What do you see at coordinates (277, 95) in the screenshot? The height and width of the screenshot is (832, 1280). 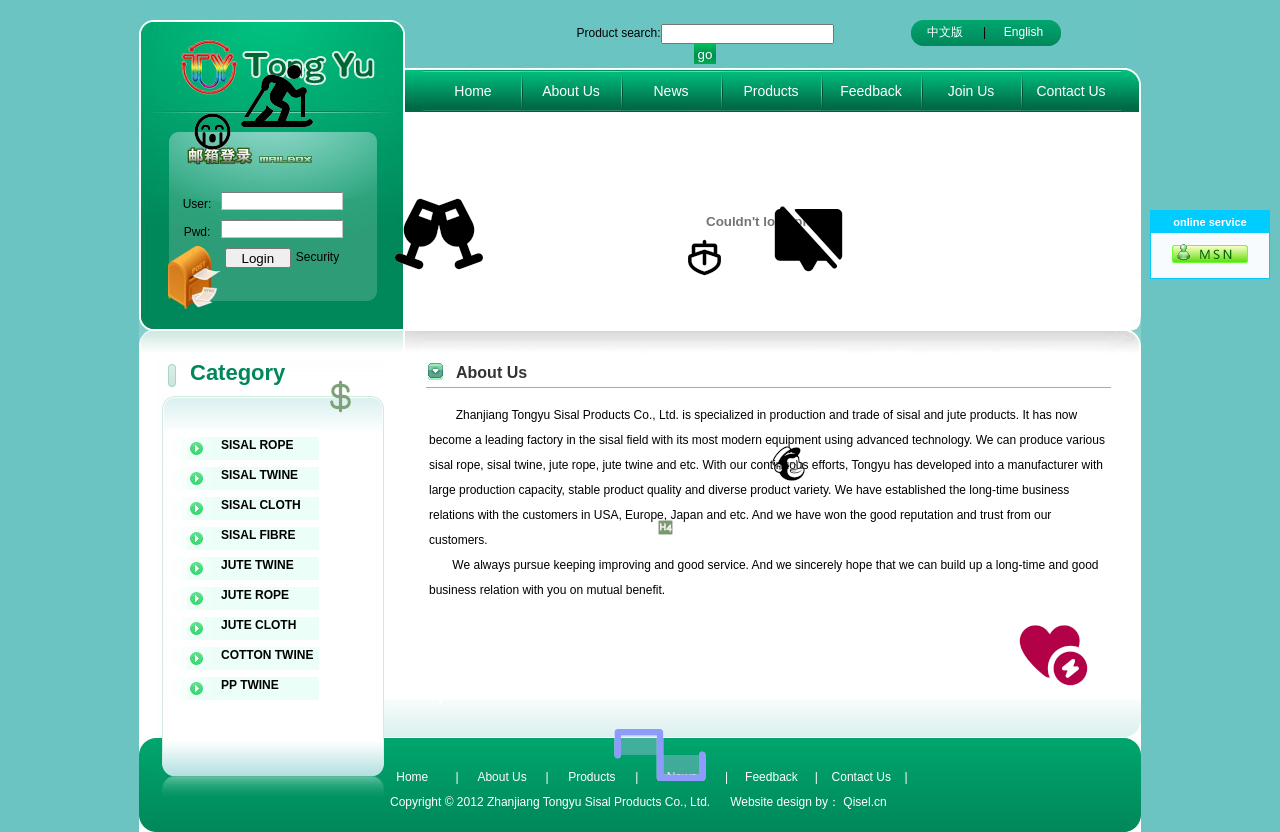 I see `access nordic skiing trails or activities` at bounding box center [277, 95].